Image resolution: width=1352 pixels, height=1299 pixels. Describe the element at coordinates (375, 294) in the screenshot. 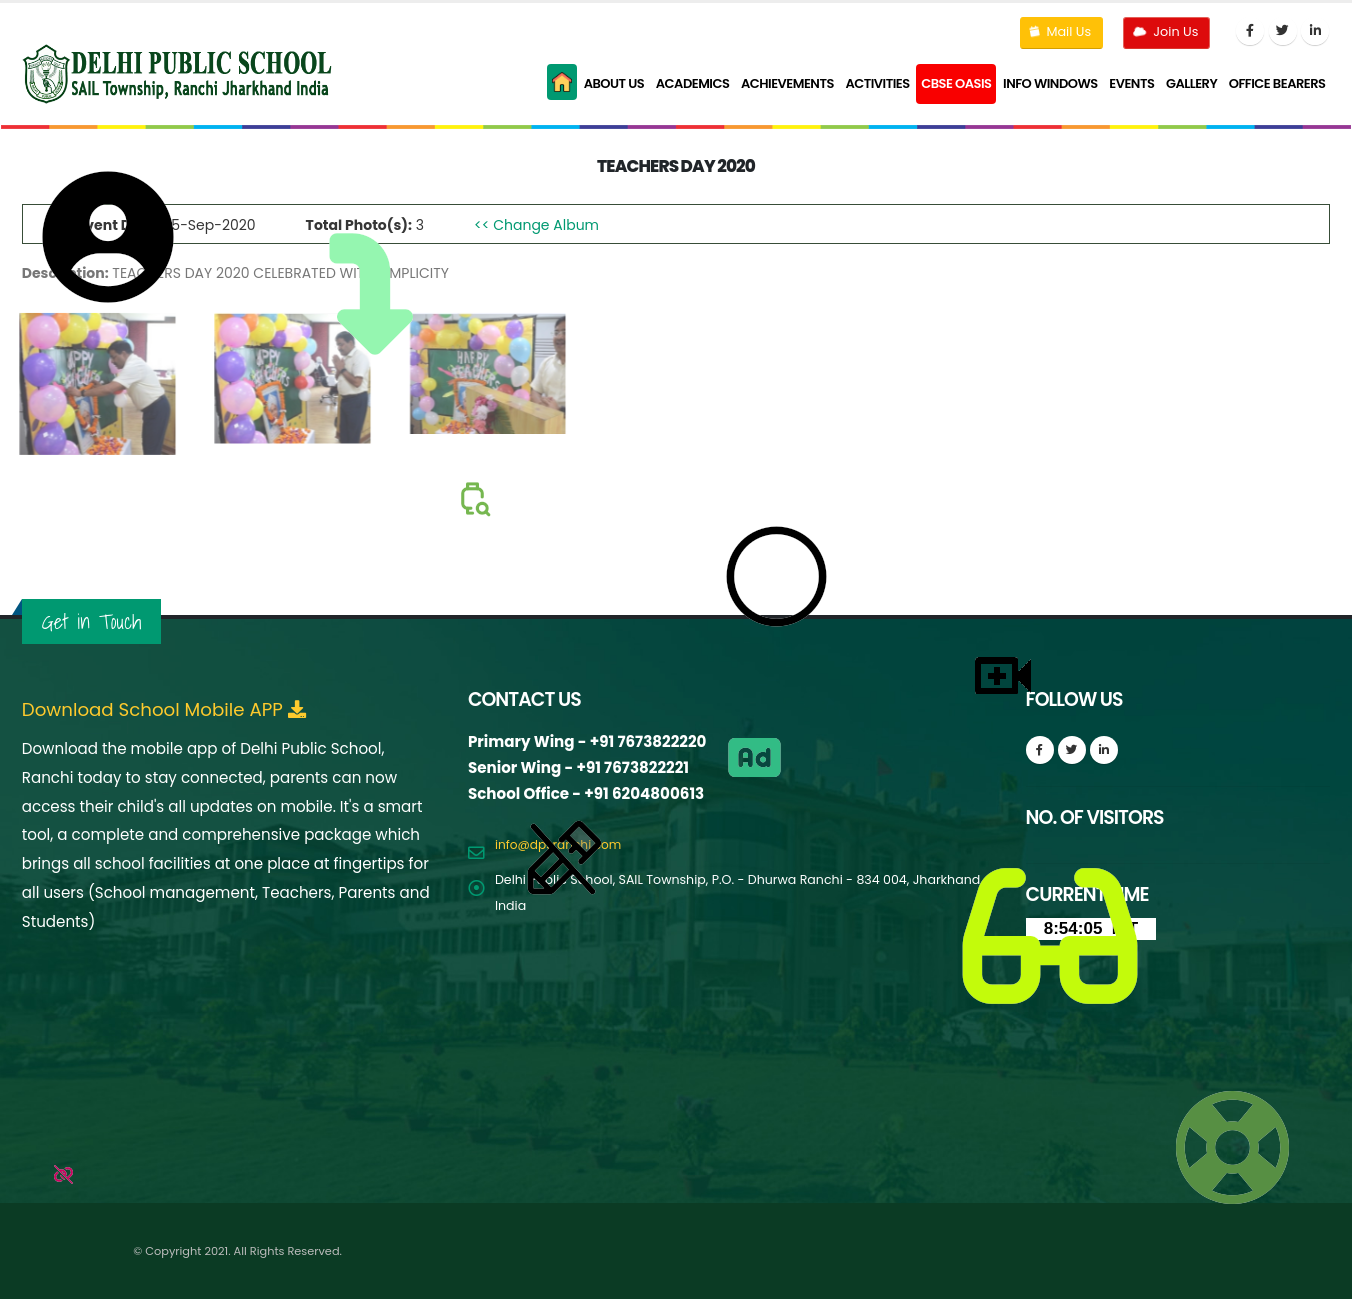

I see `navigate to the next item below` at that location.